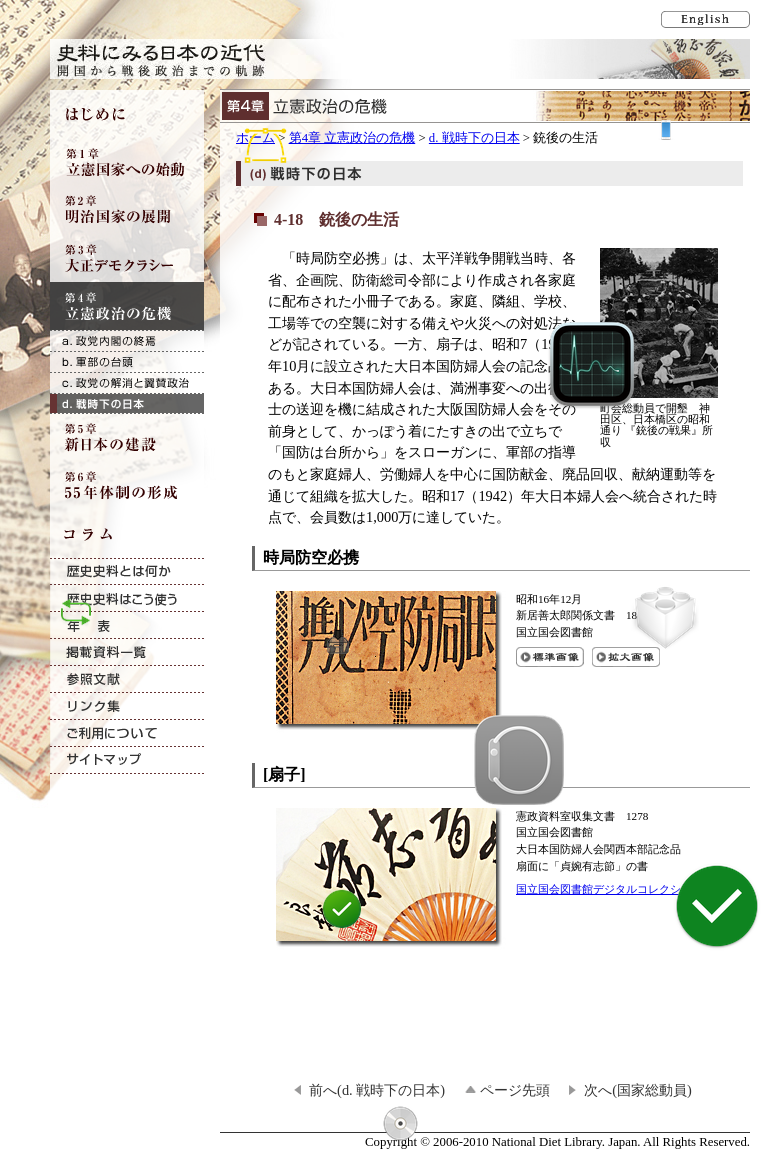 The image size is (780, 1172). I want to click on access your dropbox folder in the sidebar, so click(338, 642).